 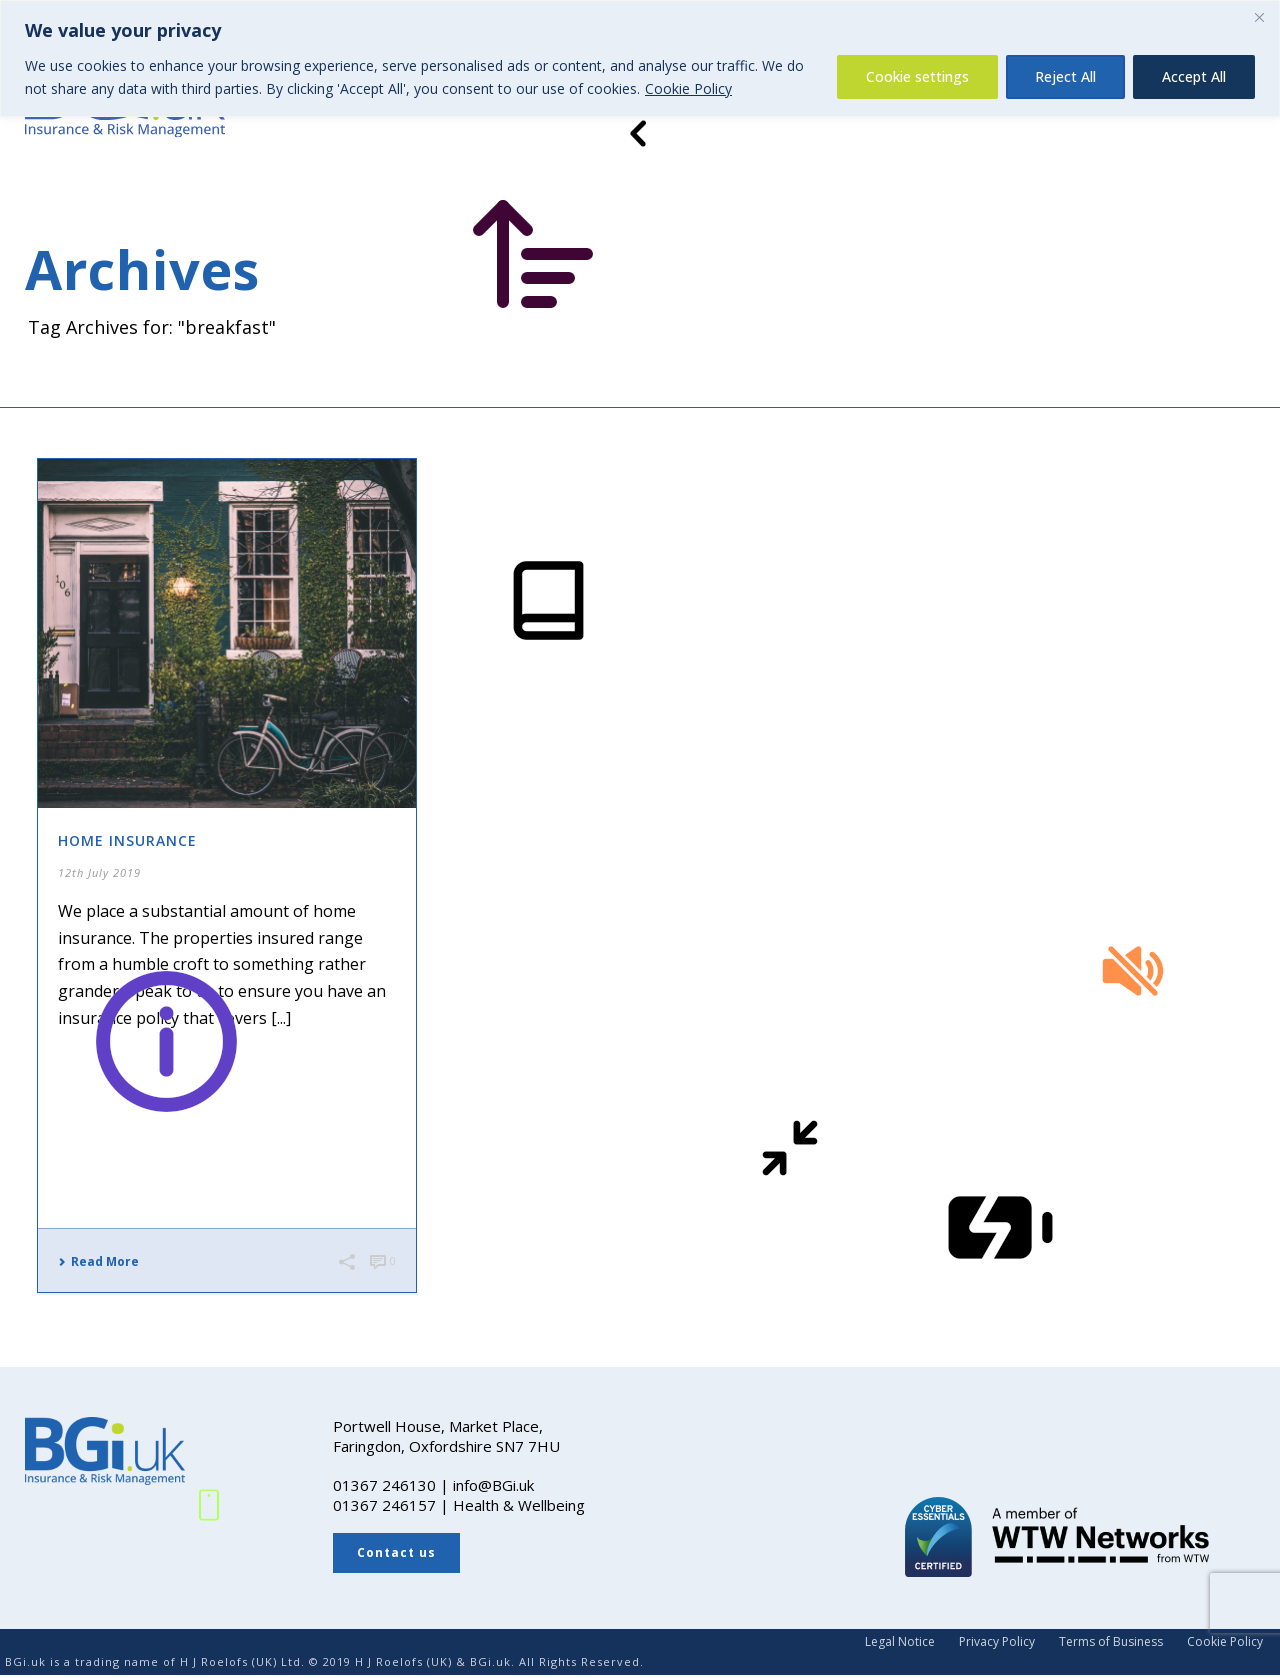 I want to click on indicates device is currently charging, so click(x=1000, y=1227).